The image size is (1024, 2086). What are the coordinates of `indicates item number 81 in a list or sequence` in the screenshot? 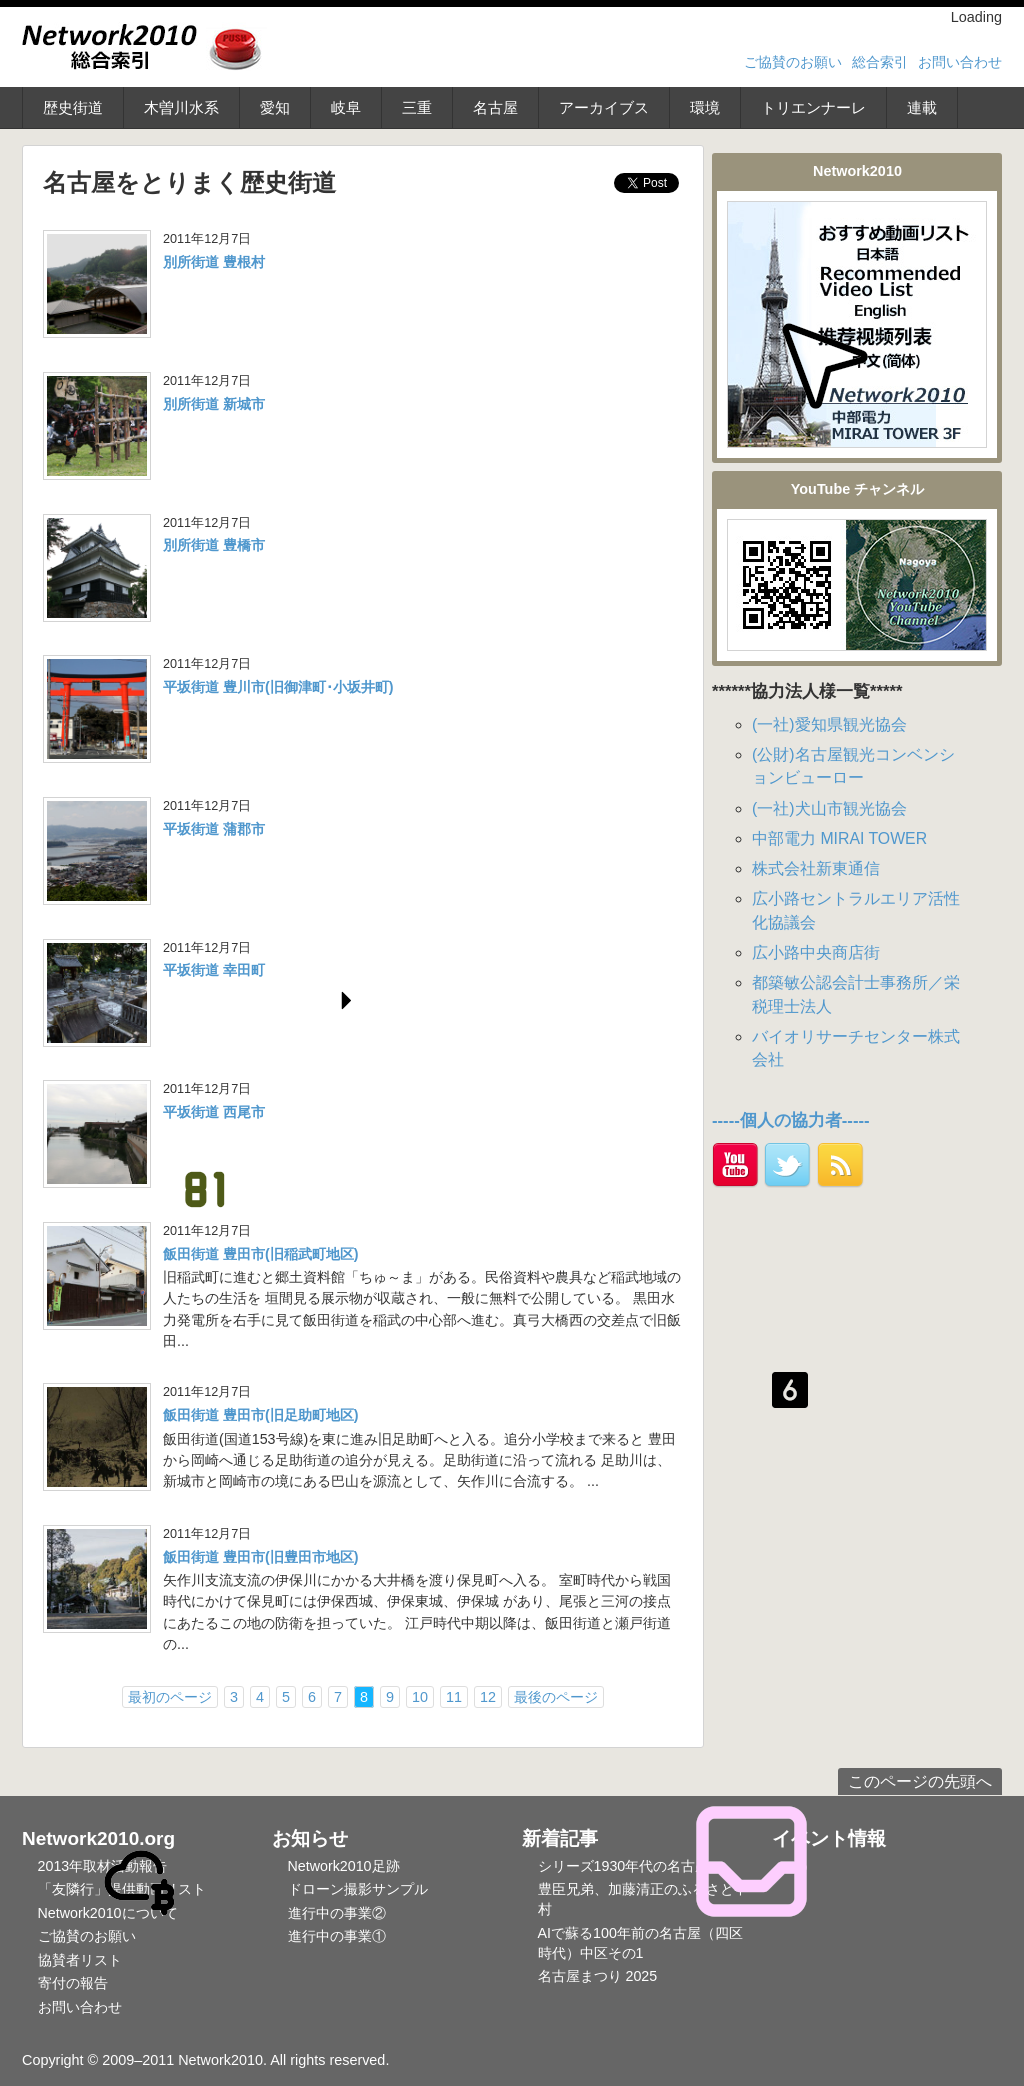 It's located at (206, 1189).